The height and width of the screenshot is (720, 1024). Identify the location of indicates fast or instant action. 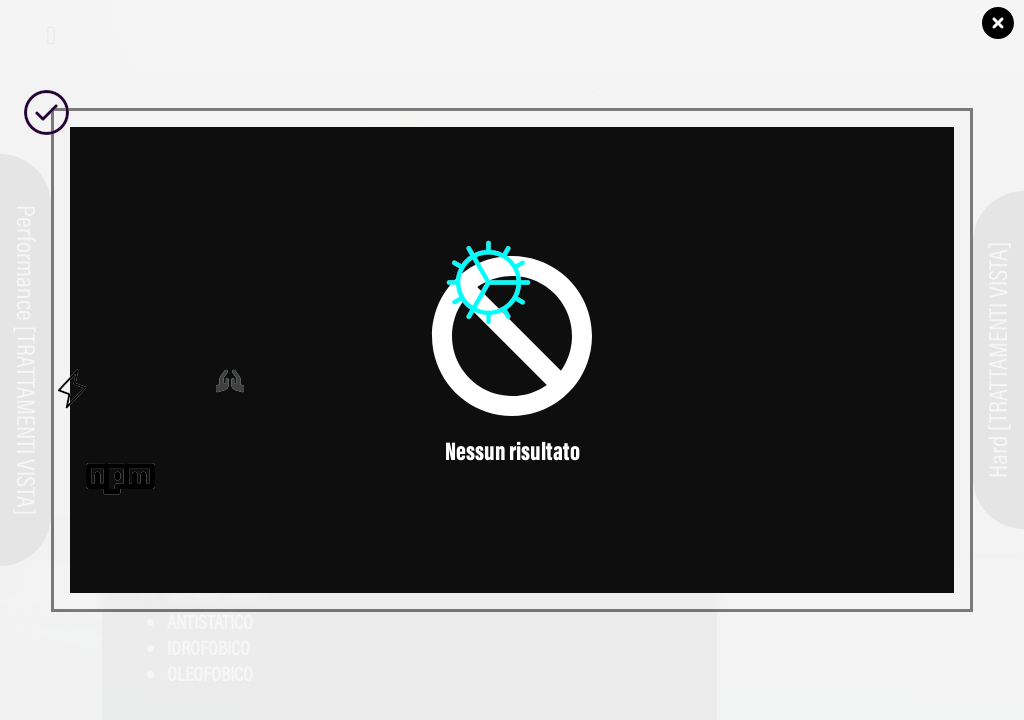
(72, 389).